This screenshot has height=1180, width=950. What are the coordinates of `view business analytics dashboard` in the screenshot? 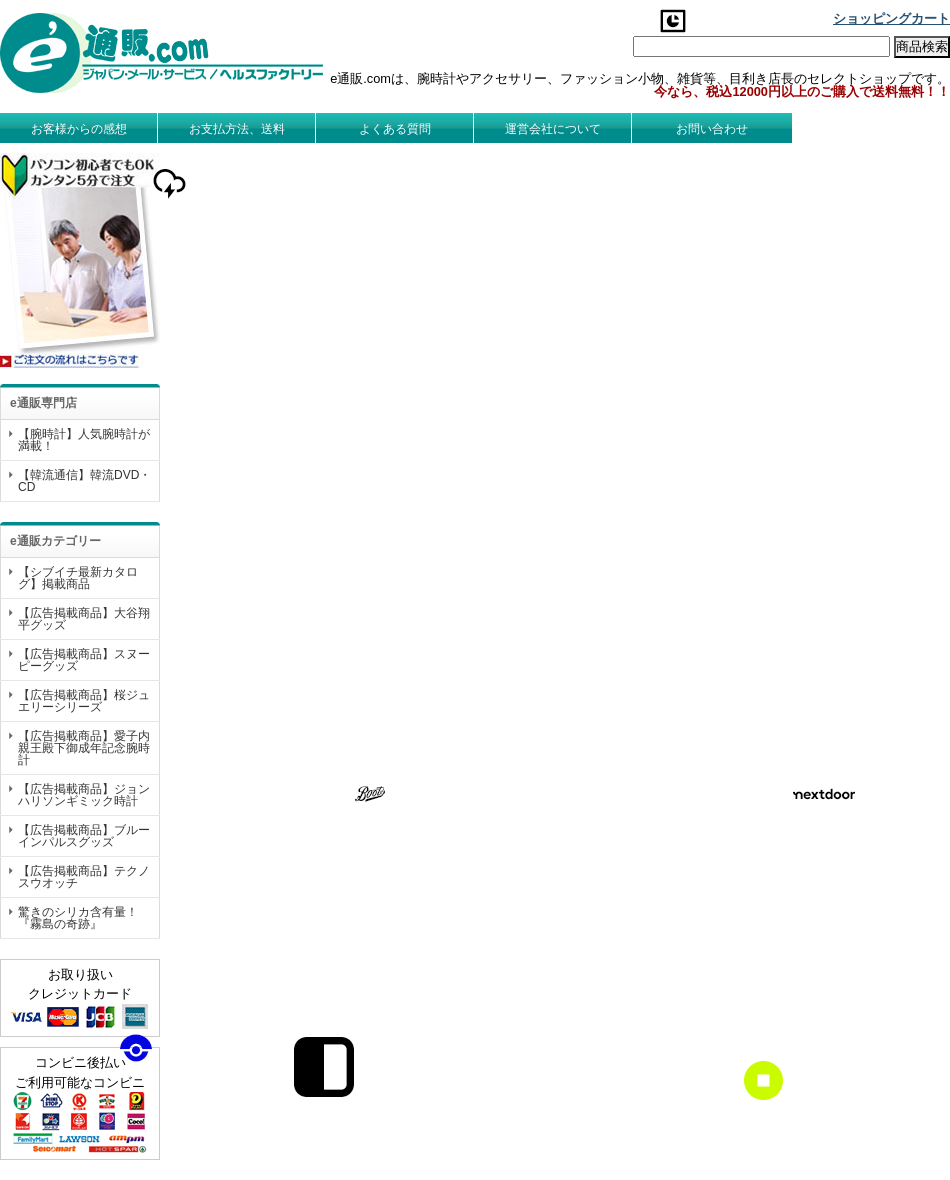 It's located at (673, 21).